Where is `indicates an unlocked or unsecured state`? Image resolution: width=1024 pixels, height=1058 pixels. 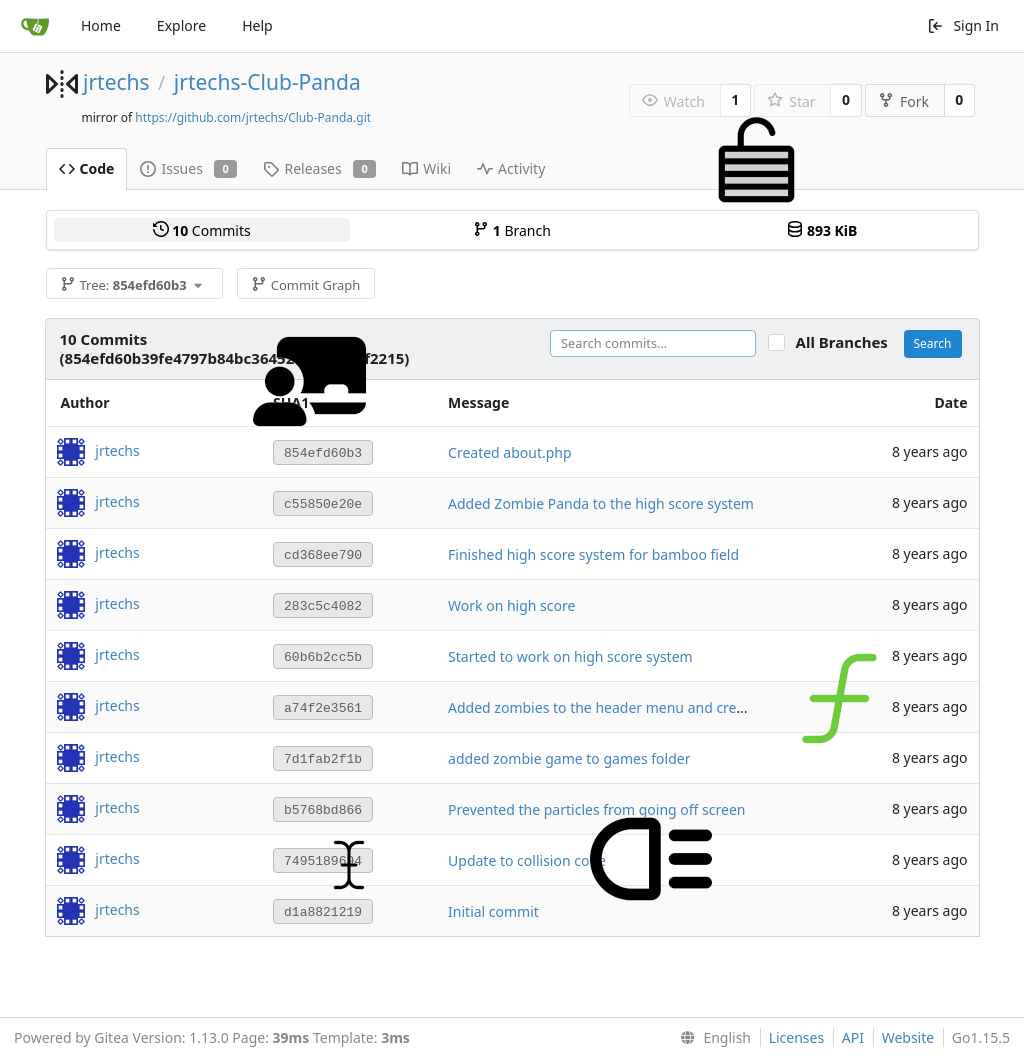
indicates an unlocked or unsecured state is located at coordinates (756, 164).